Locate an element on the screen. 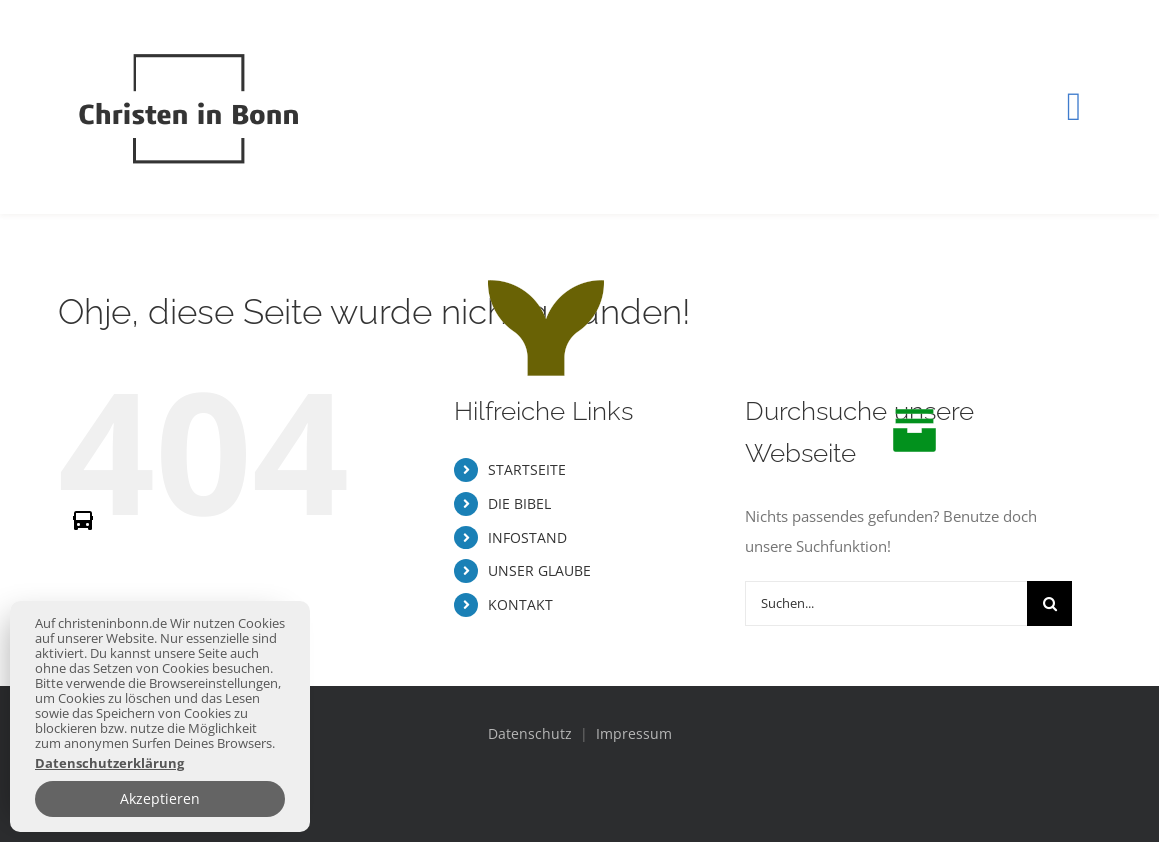 The height and width of the screenshot is (842, 1159). access archived files or documents is located at coordinates (914, 430).